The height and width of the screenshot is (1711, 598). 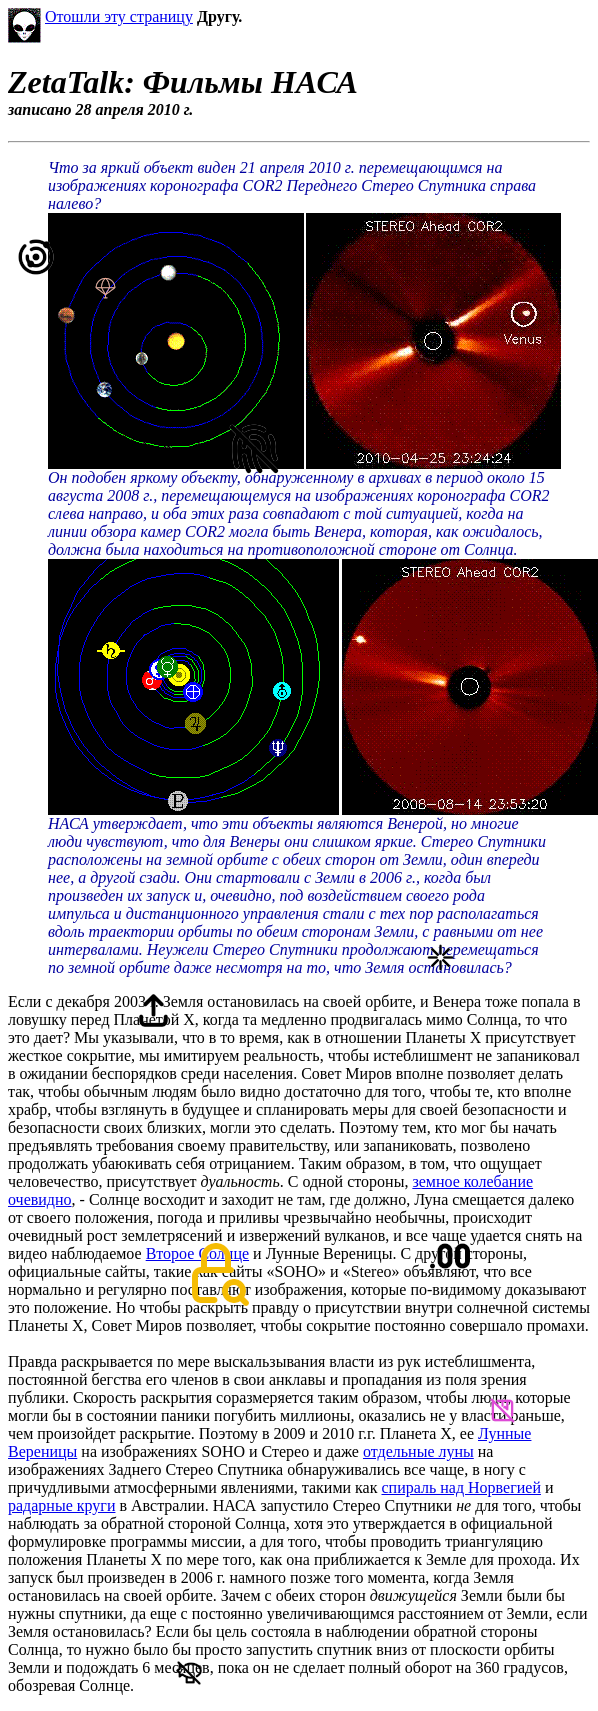 What do you see at coordinates (502, 1410) in the screenshot?
I see `album or collection unavailable` at bounding box center [502, 1410].